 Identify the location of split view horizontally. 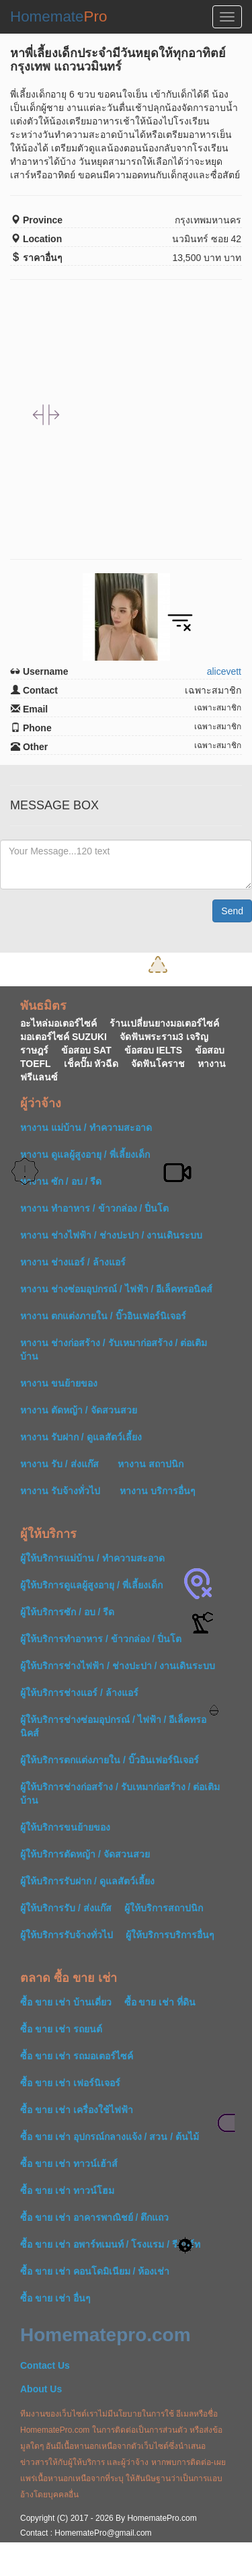
(46, 414).